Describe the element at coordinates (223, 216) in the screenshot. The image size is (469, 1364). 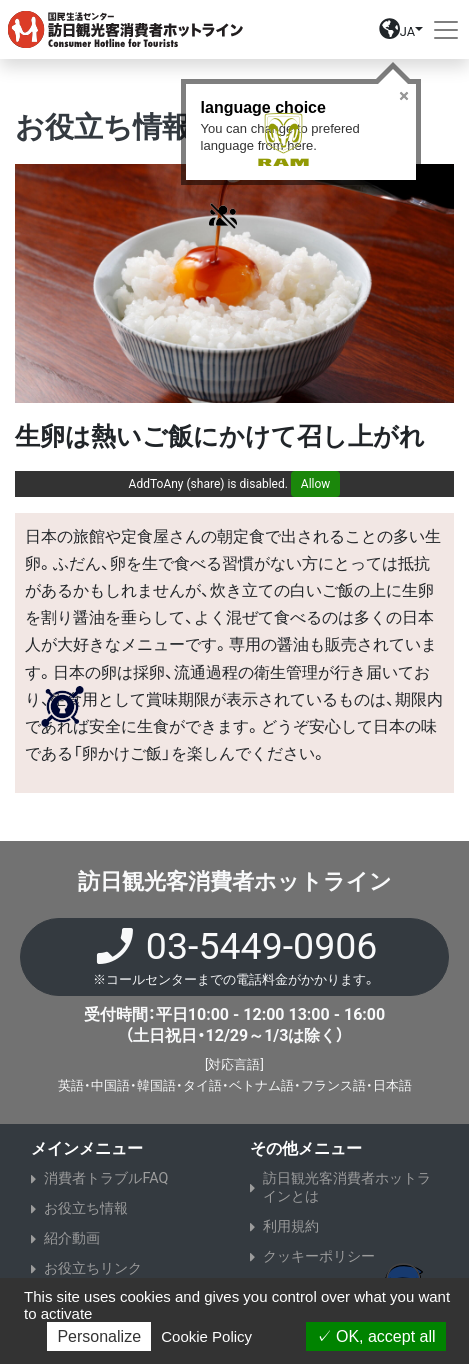
I see `disable group or team features` at that location.